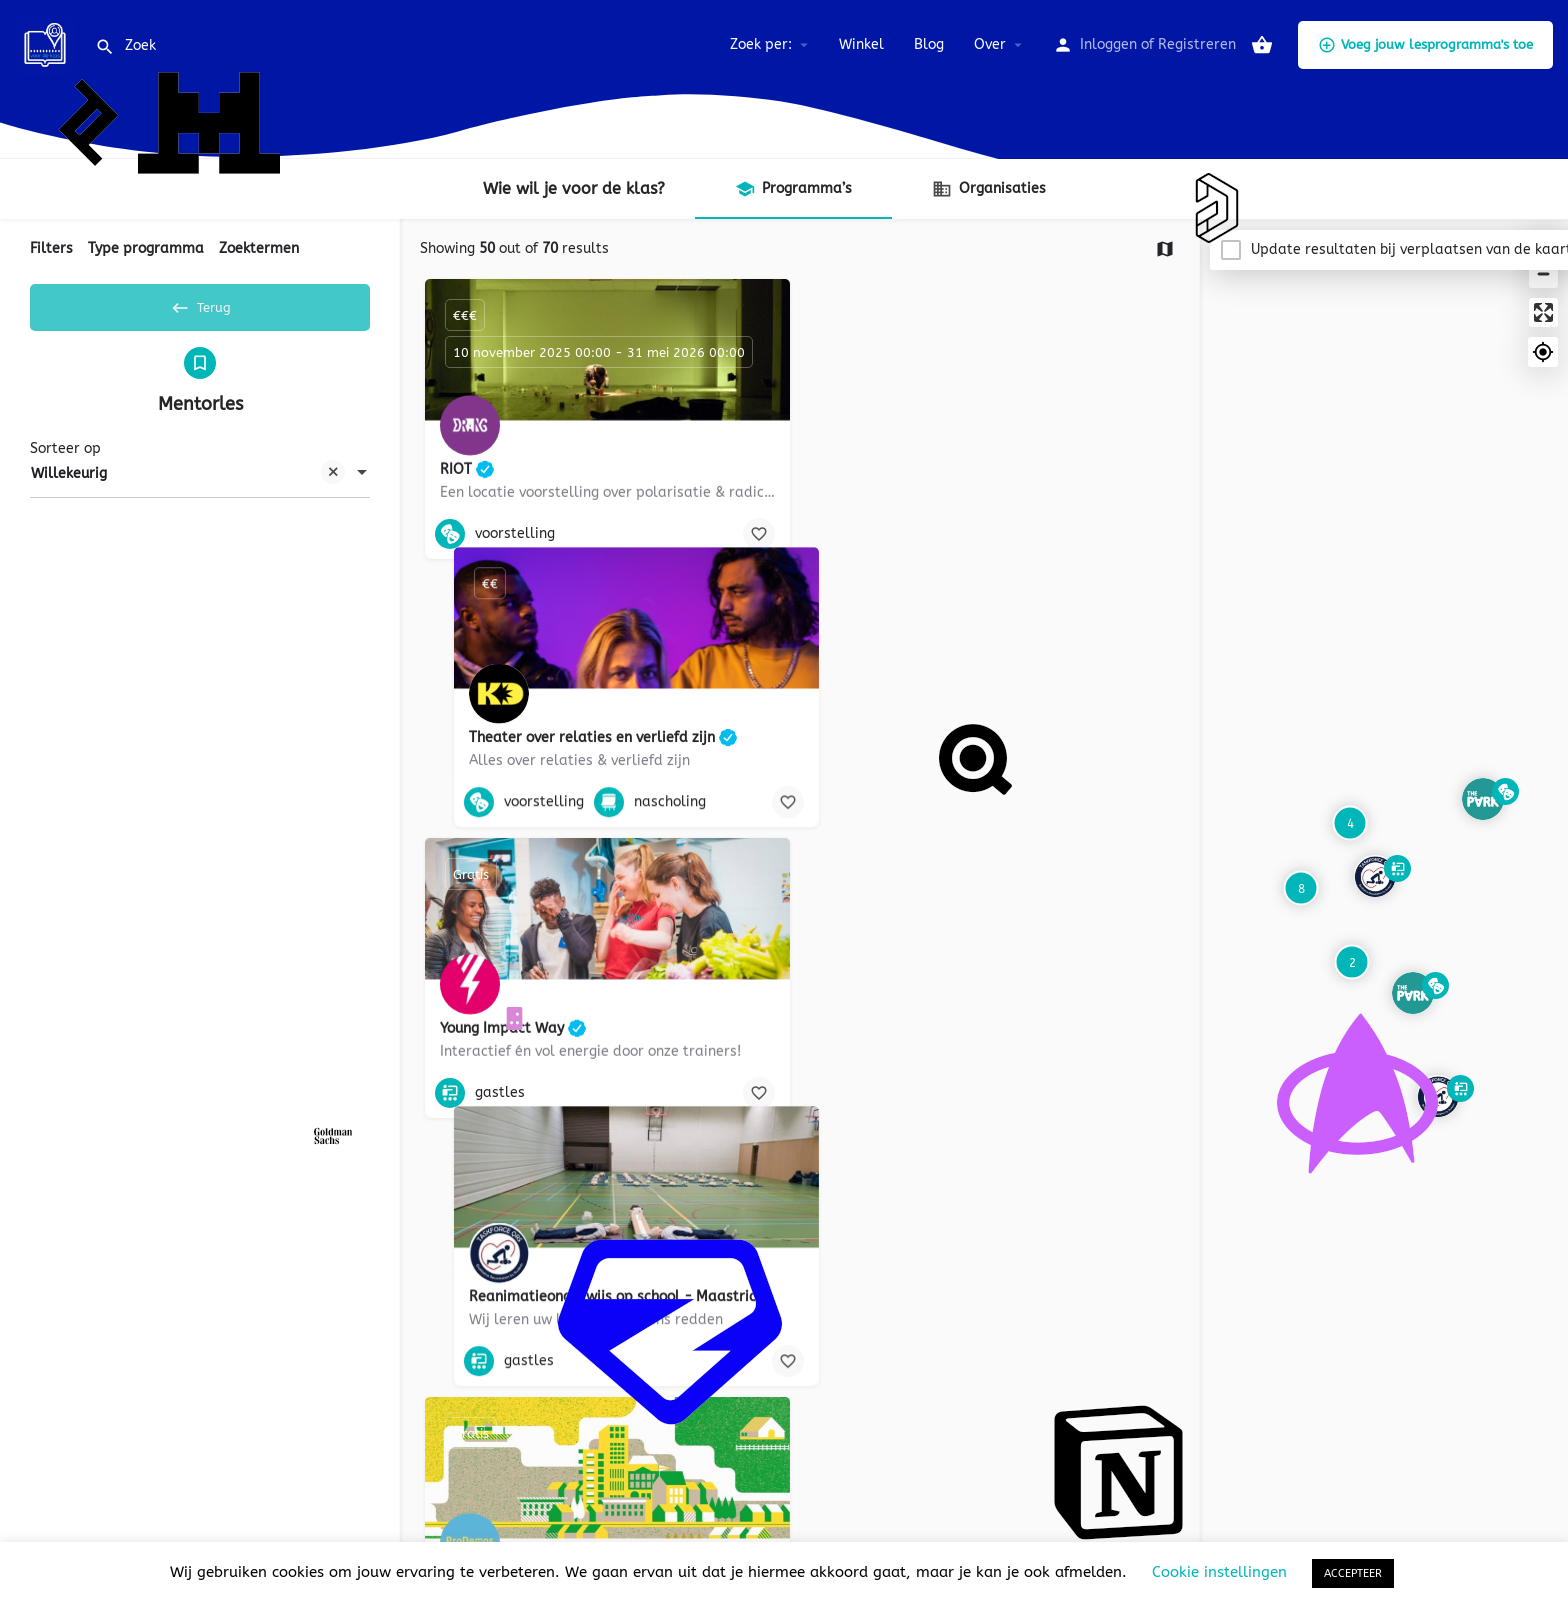  What do you see at coordinates (209, 123) in the screenshot?
I see `Mistral AI logo` at bounding box center [209, 123].